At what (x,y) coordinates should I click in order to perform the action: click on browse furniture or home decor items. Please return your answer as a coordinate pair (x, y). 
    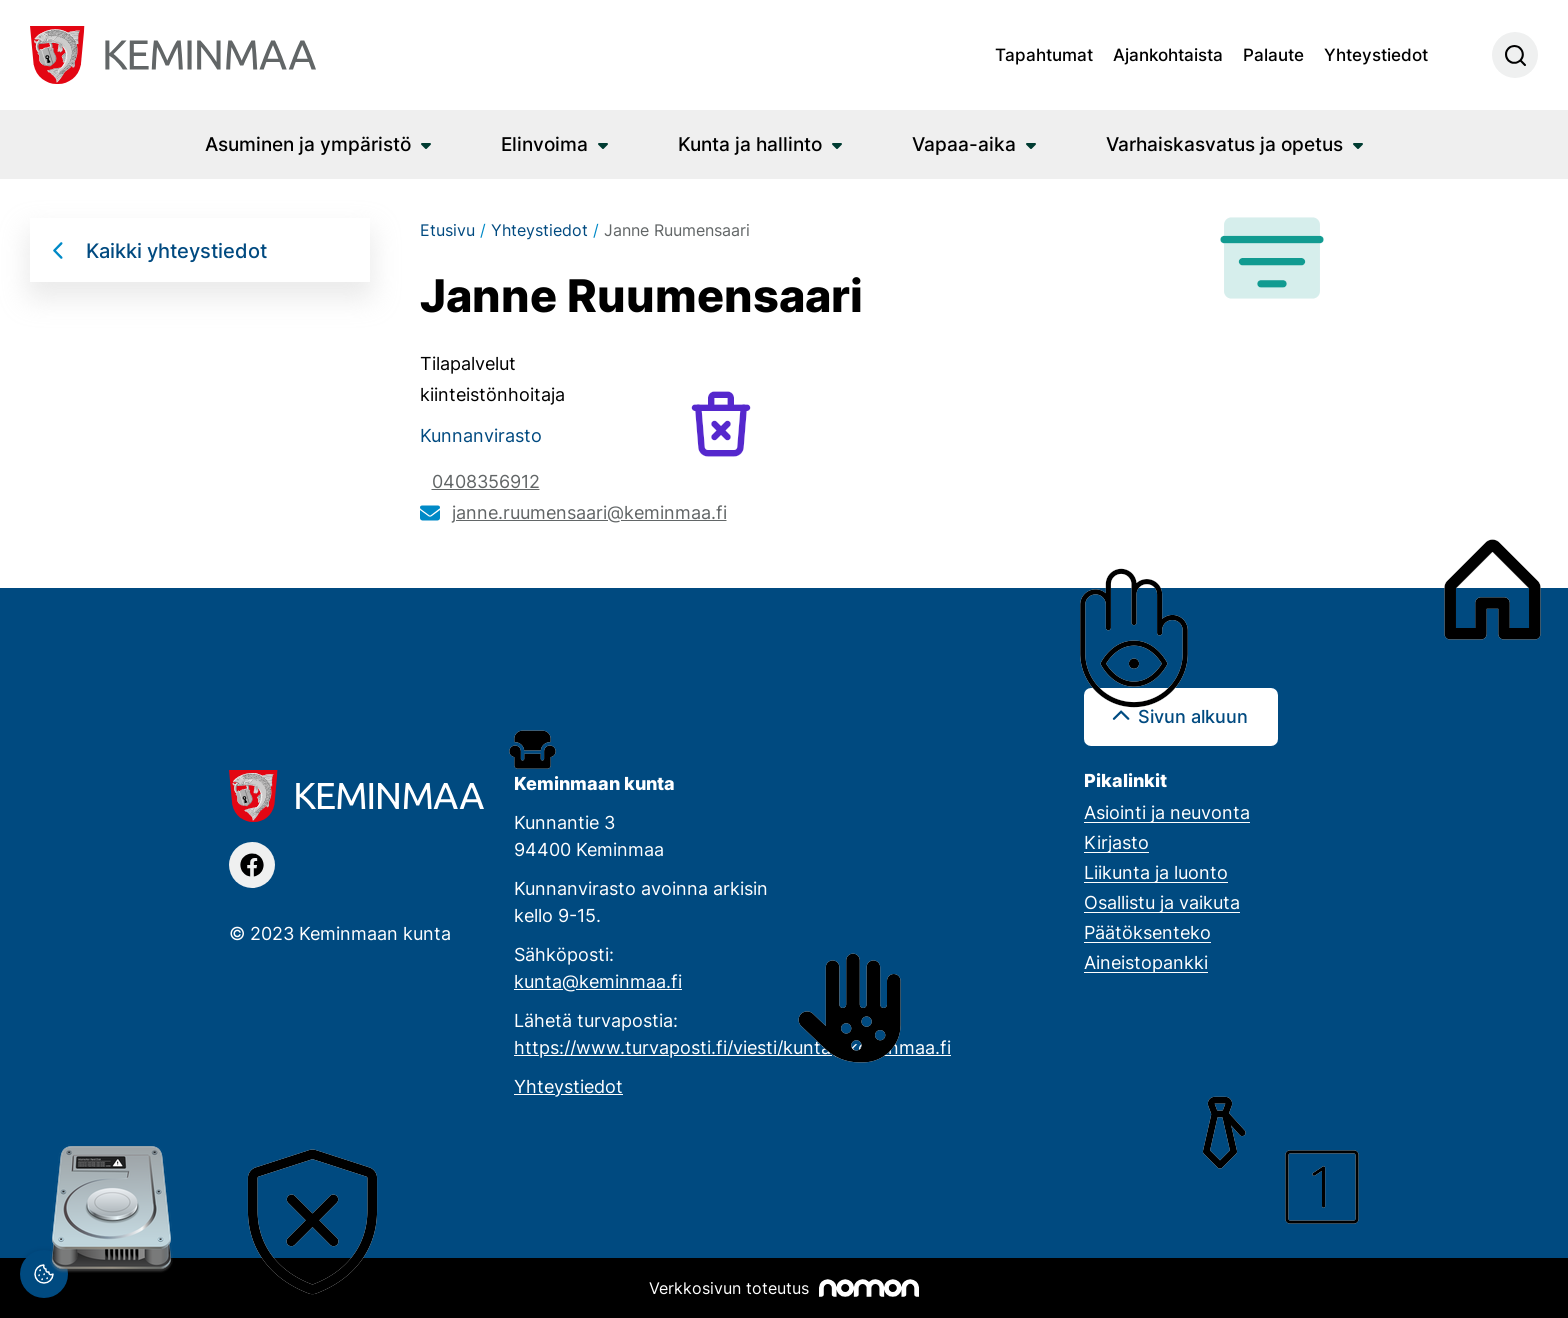
    Looking at the image, I should click on (532, 750).